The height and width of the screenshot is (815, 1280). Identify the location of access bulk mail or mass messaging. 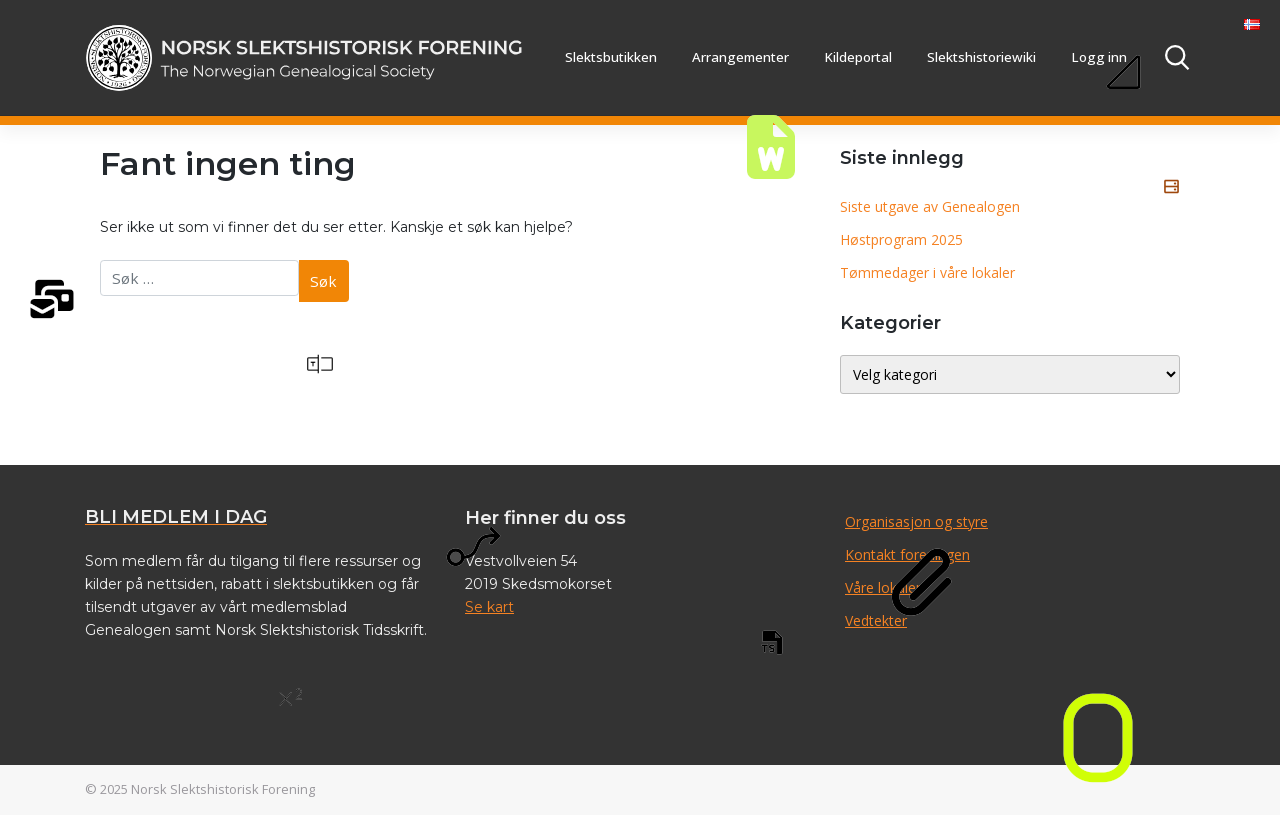
(52, 299).